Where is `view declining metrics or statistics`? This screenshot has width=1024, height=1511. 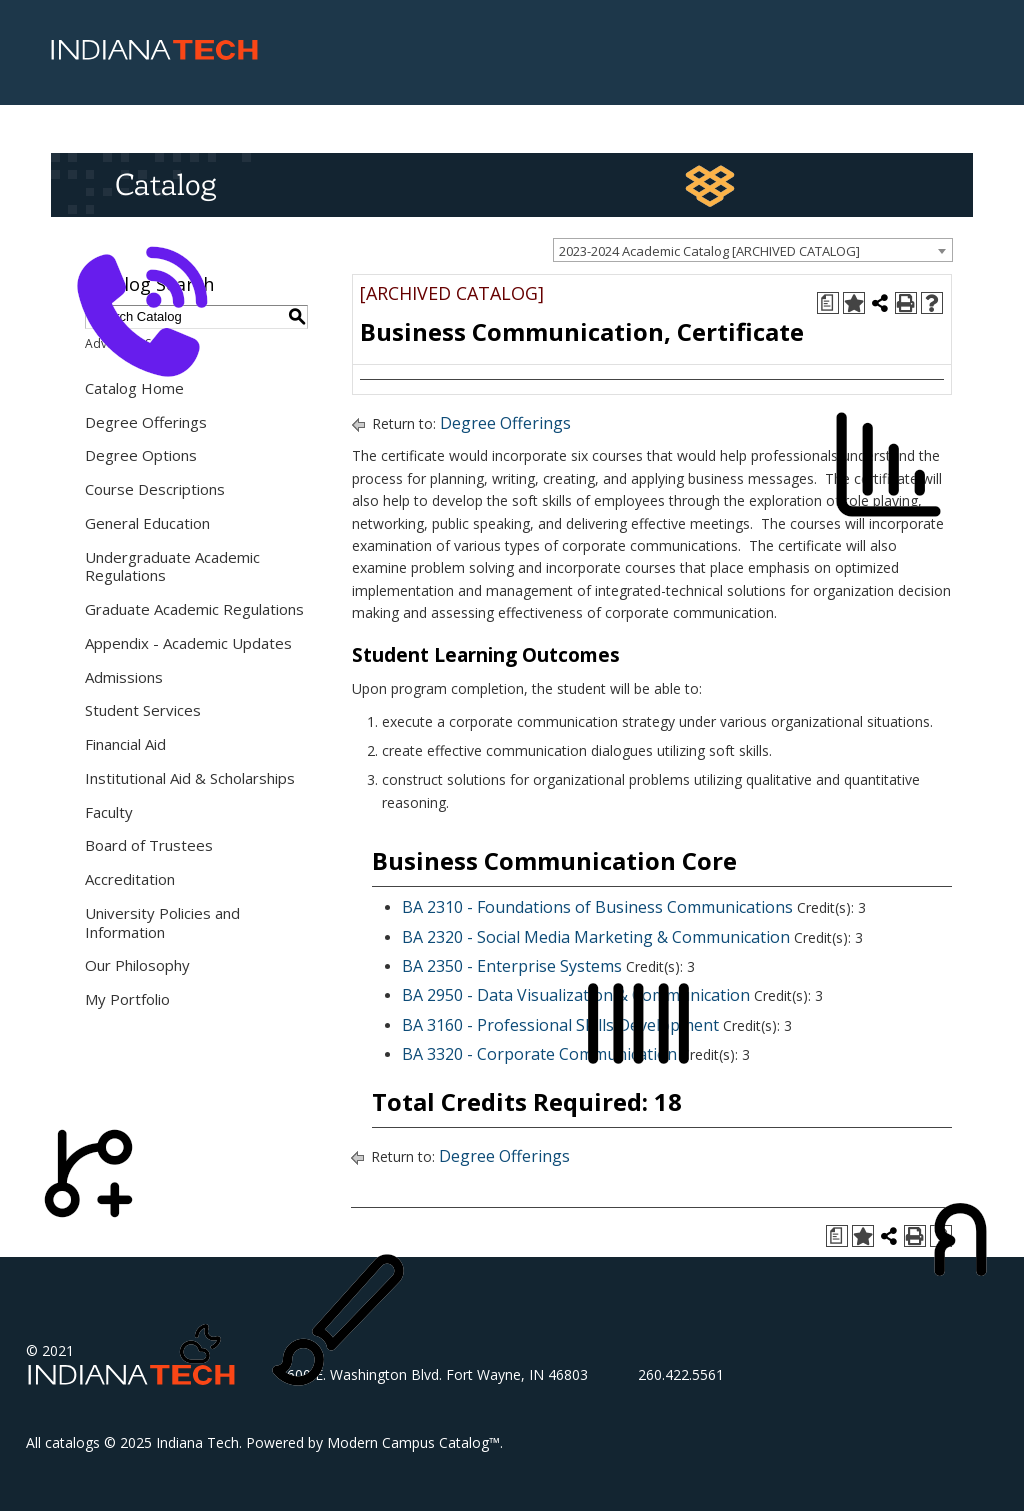 view declining metrics or statistics is located at coordinates (888, 464).